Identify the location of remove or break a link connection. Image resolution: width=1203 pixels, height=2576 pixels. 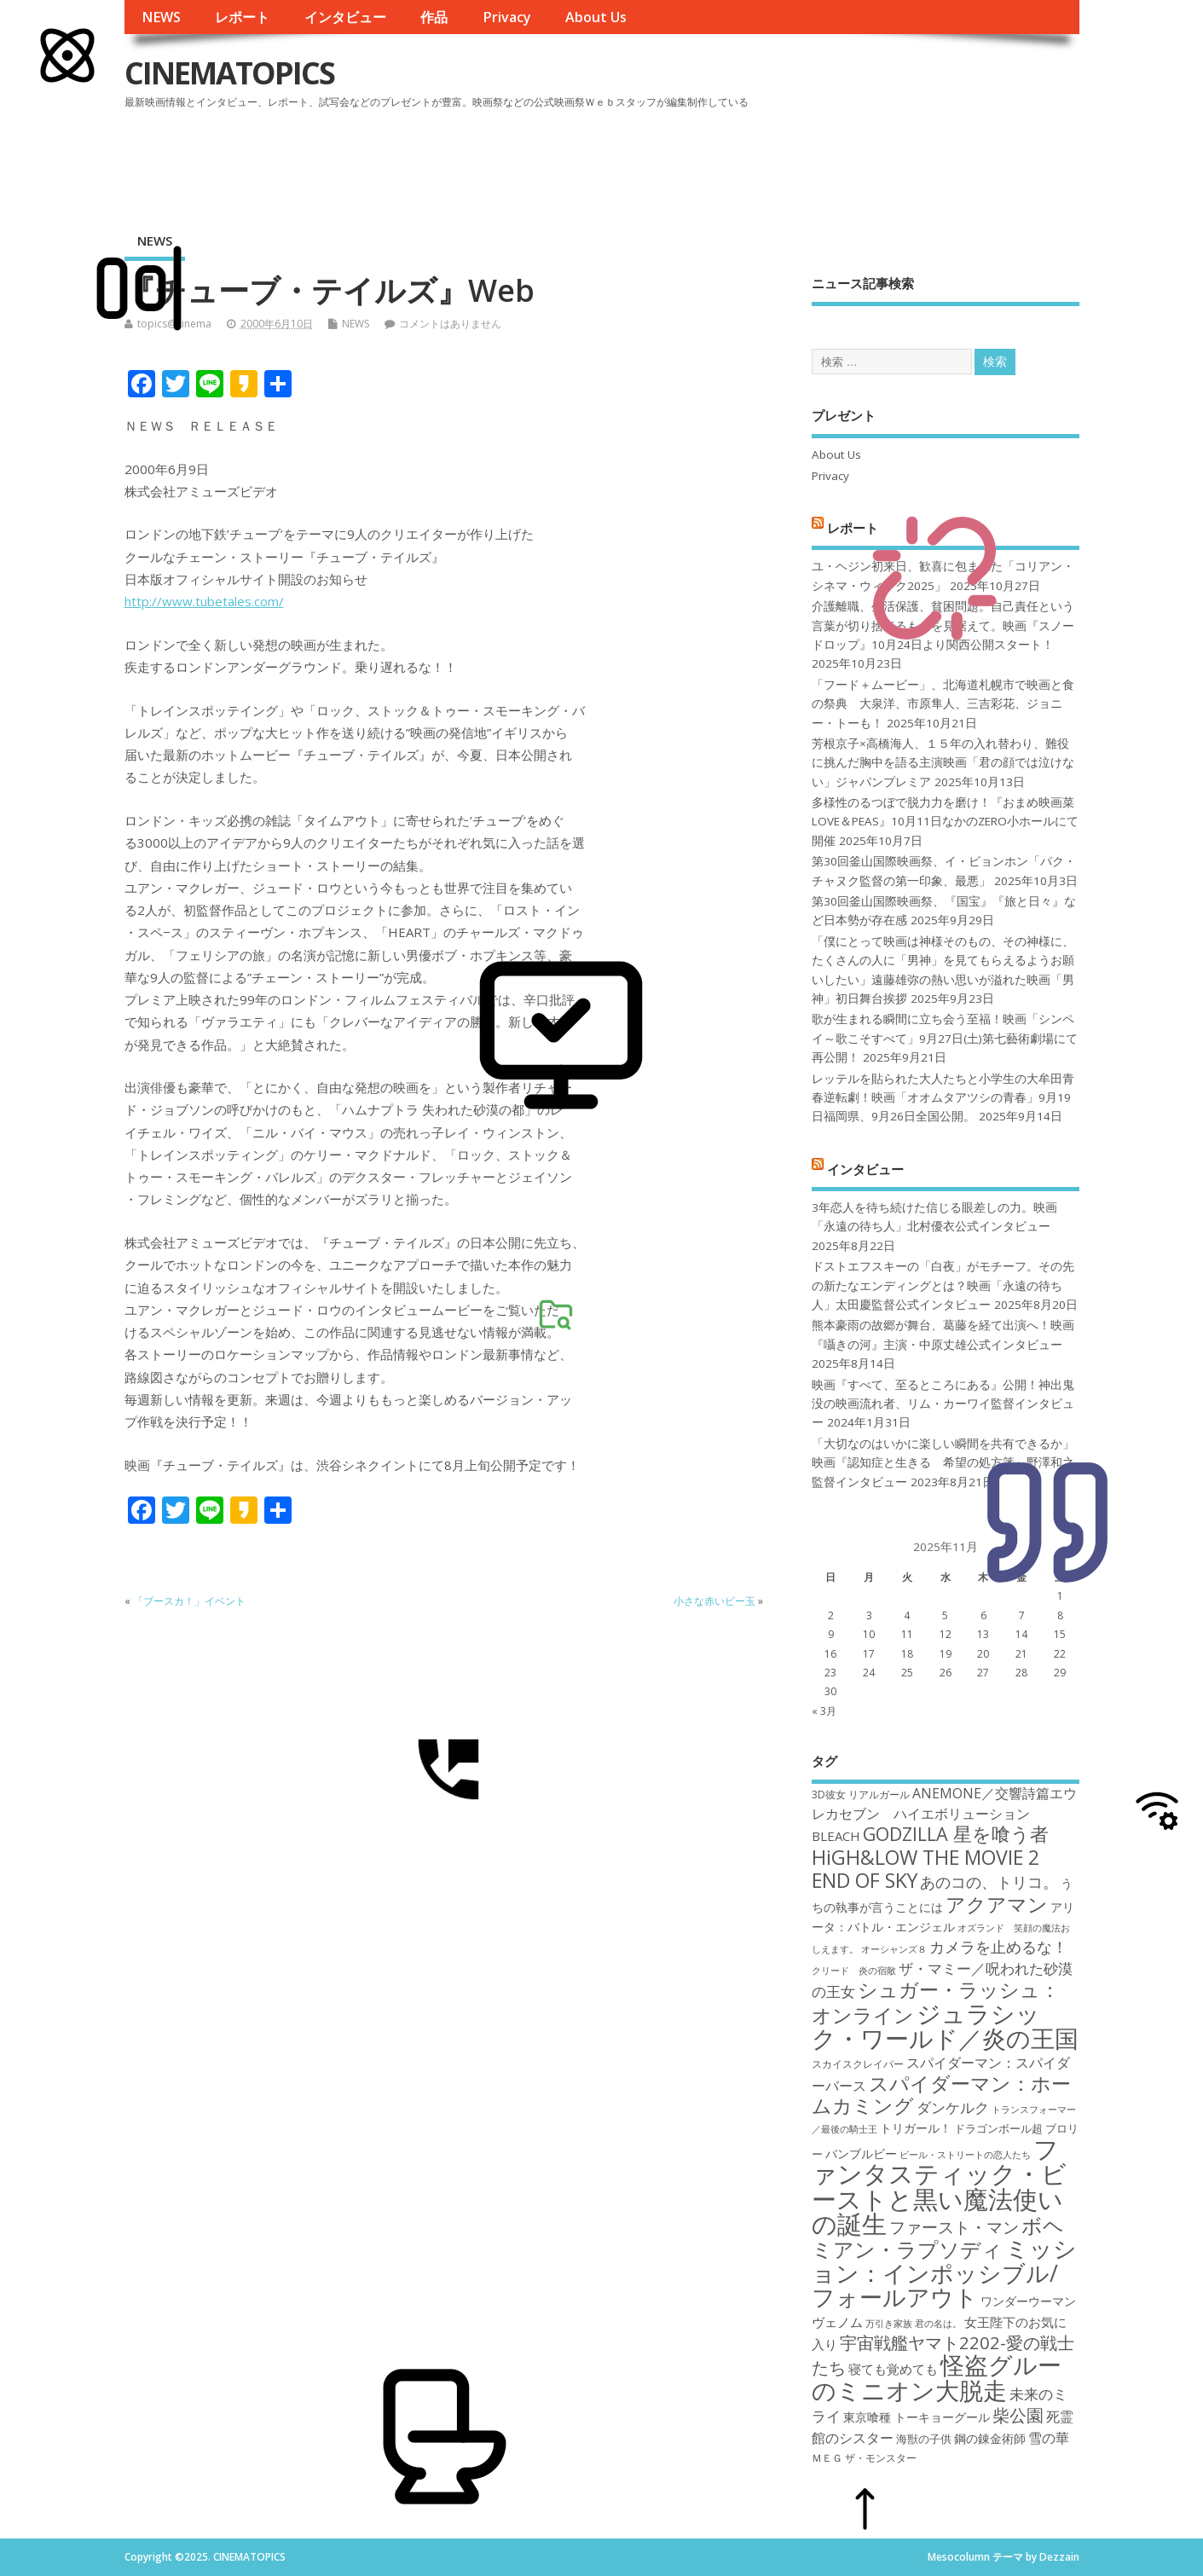
(934, 578).